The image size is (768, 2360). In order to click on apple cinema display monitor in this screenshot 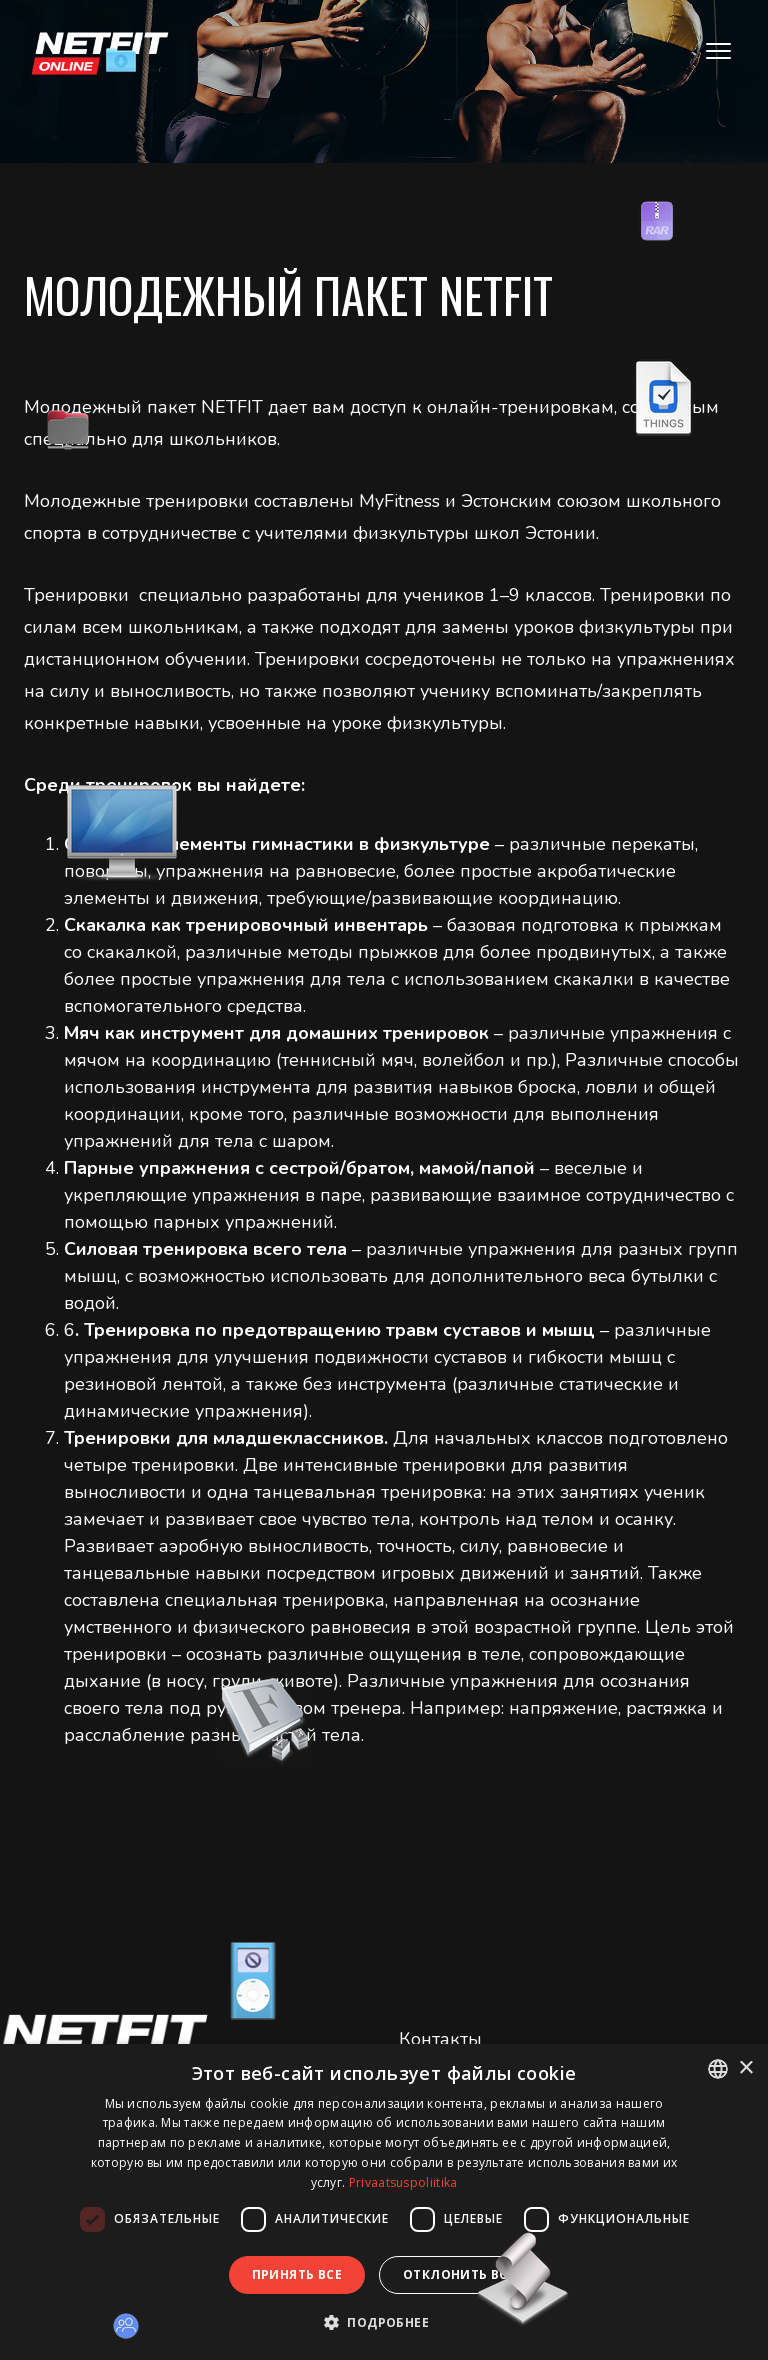, I will do `click(122, 828)`.